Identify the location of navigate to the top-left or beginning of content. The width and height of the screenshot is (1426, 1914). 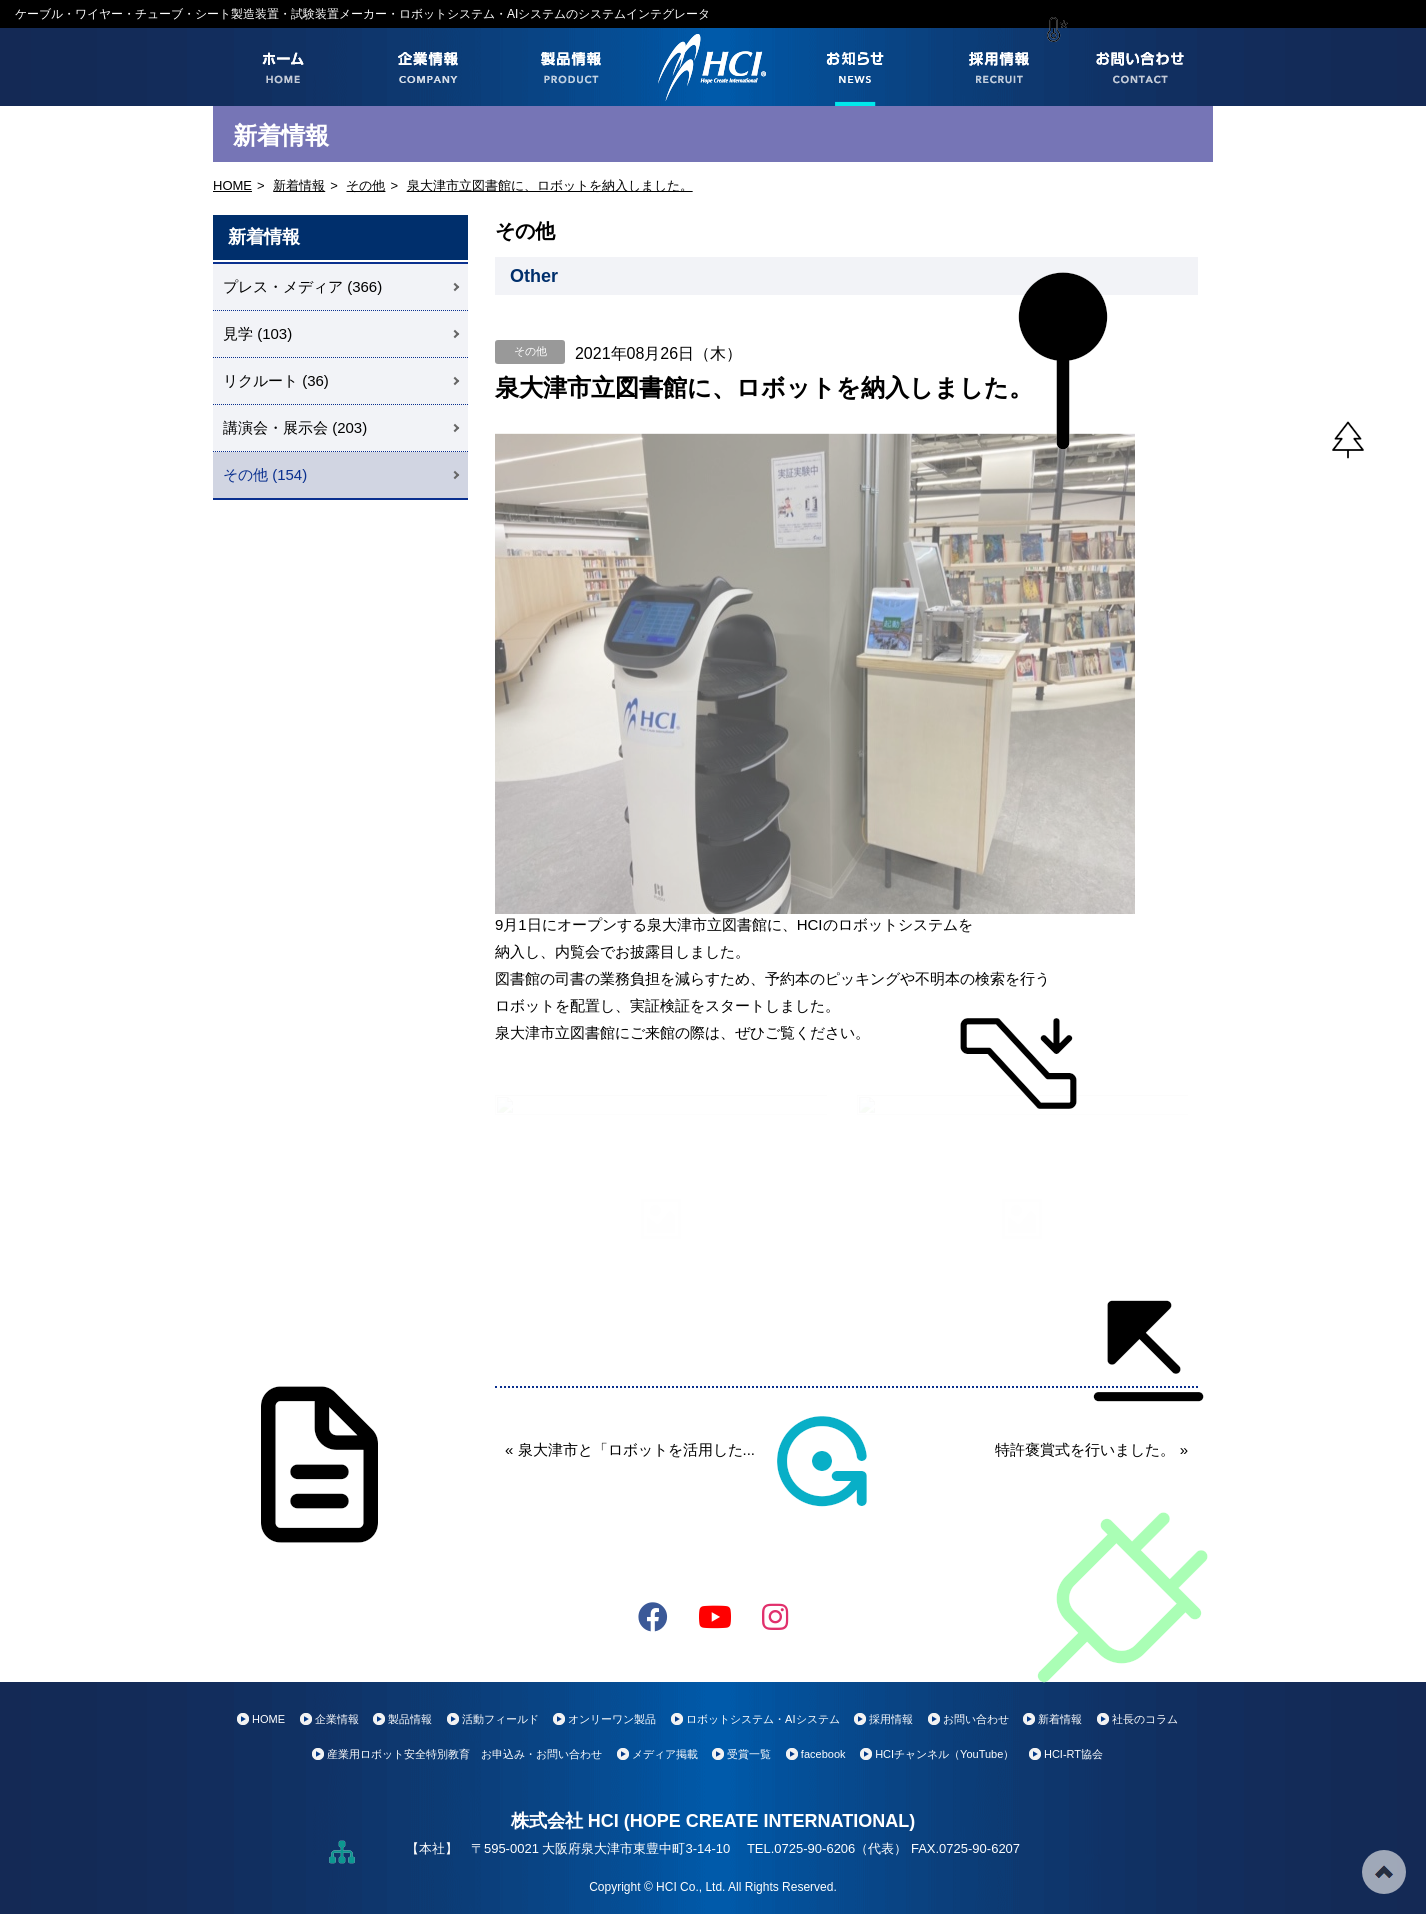
(1144, 1351).